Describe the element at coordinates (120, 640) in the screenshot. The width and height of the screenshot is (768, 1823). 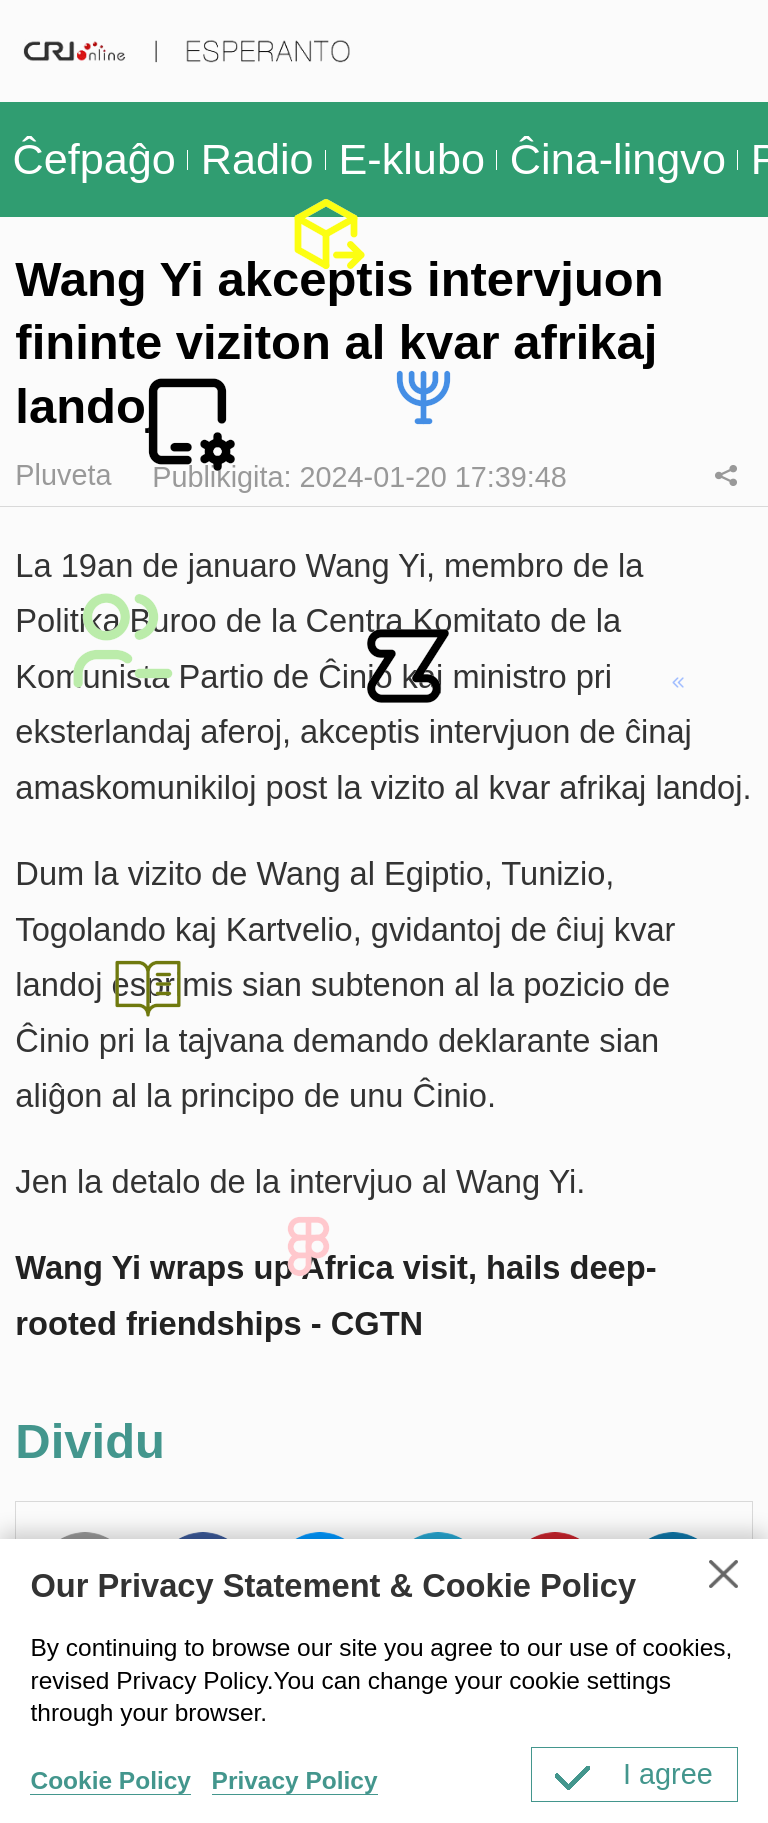
I see `remove a member from the group` at that location.